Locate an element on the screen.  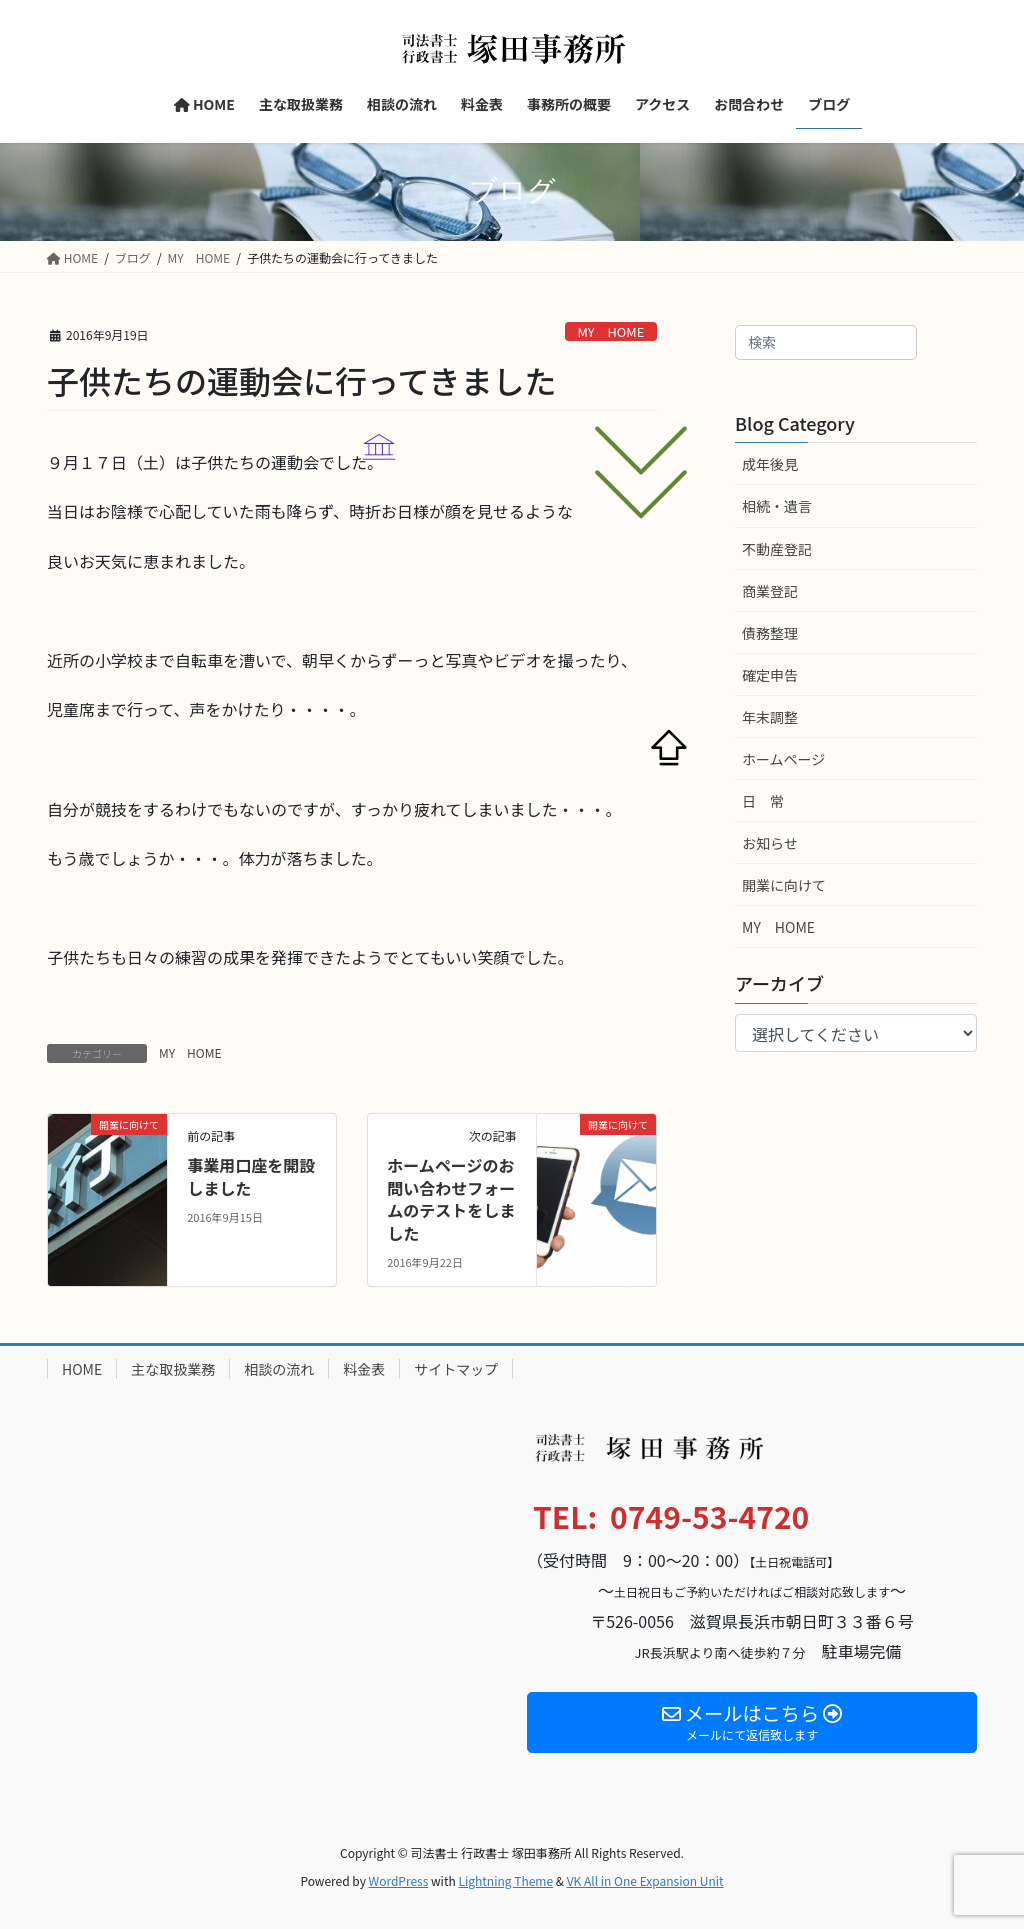
upload a file or document is located at coordinates (669, 749).